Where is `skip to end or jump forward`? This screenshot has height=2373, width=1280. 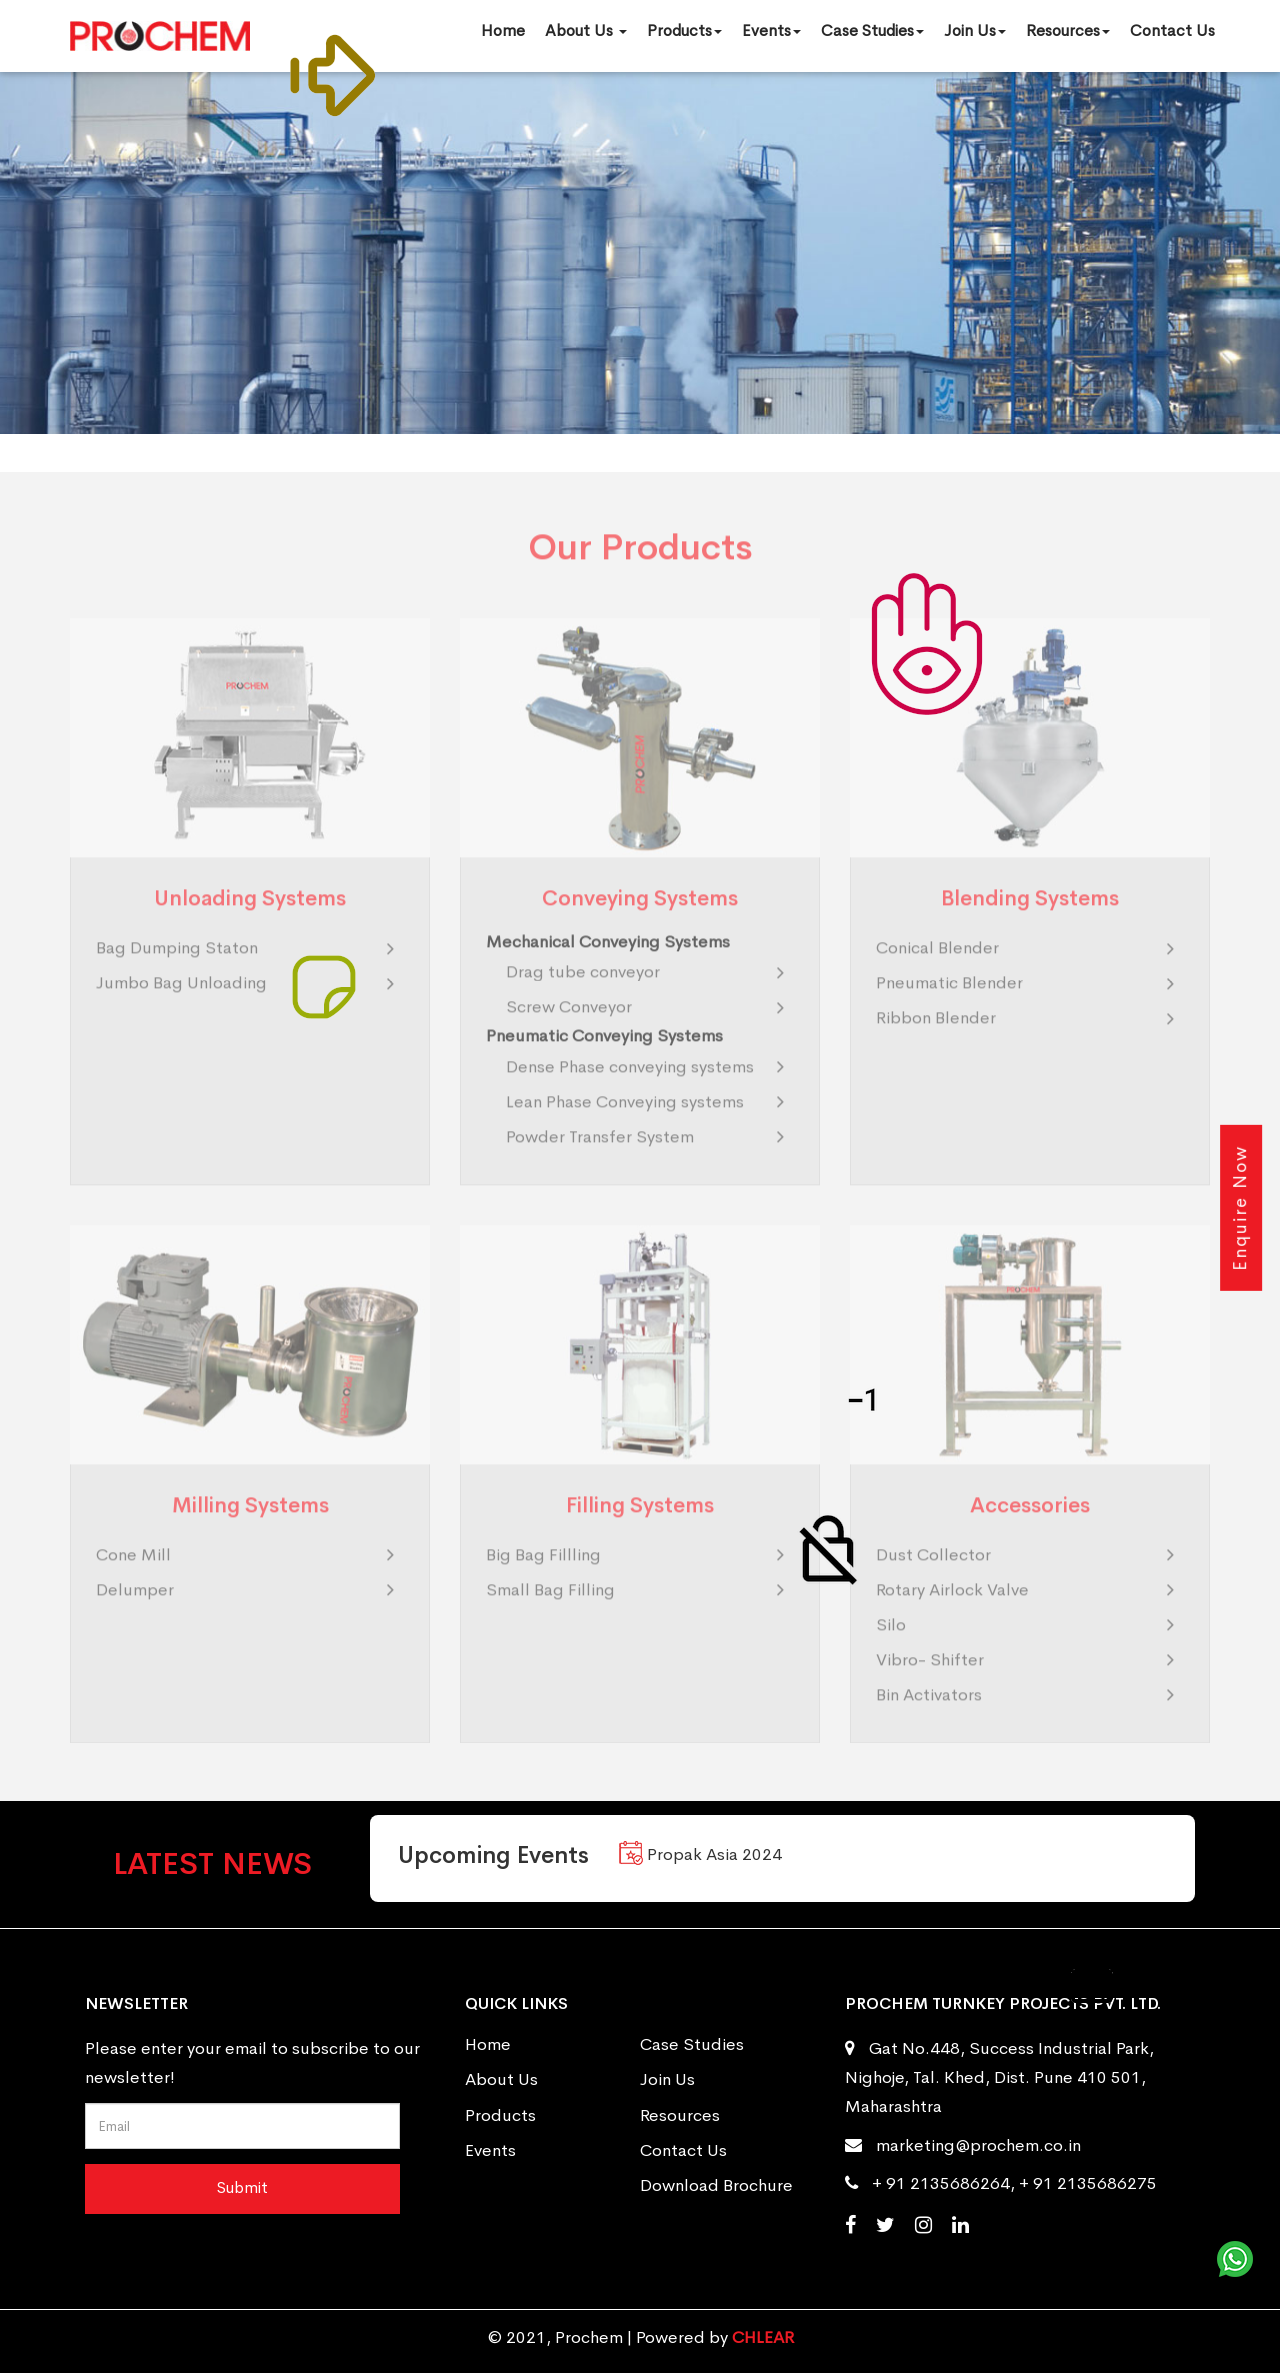
skip to end or jump forward is located at coordinates (330, 75).